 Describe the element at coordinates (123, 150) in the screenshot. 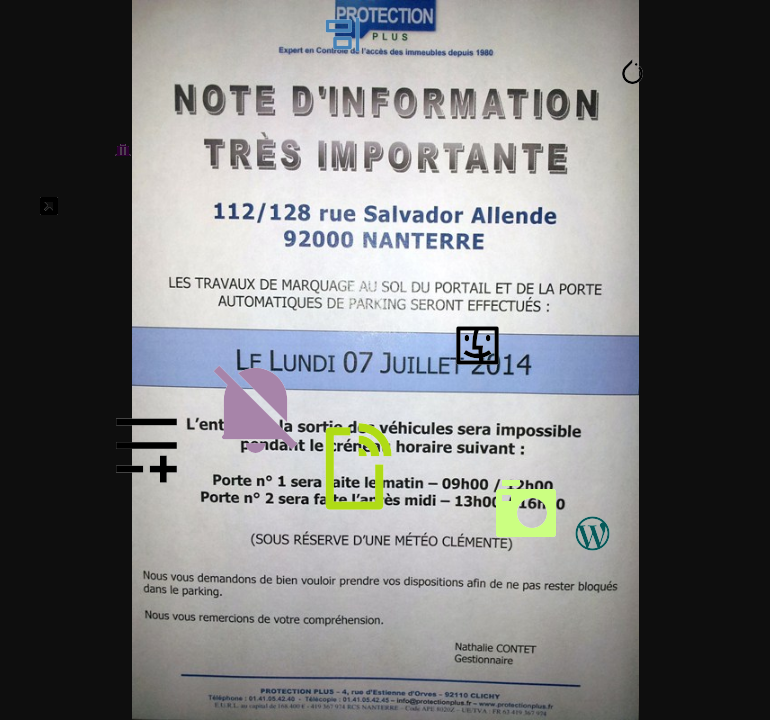

I see `find luggage deposit or storage facilities` at that location.